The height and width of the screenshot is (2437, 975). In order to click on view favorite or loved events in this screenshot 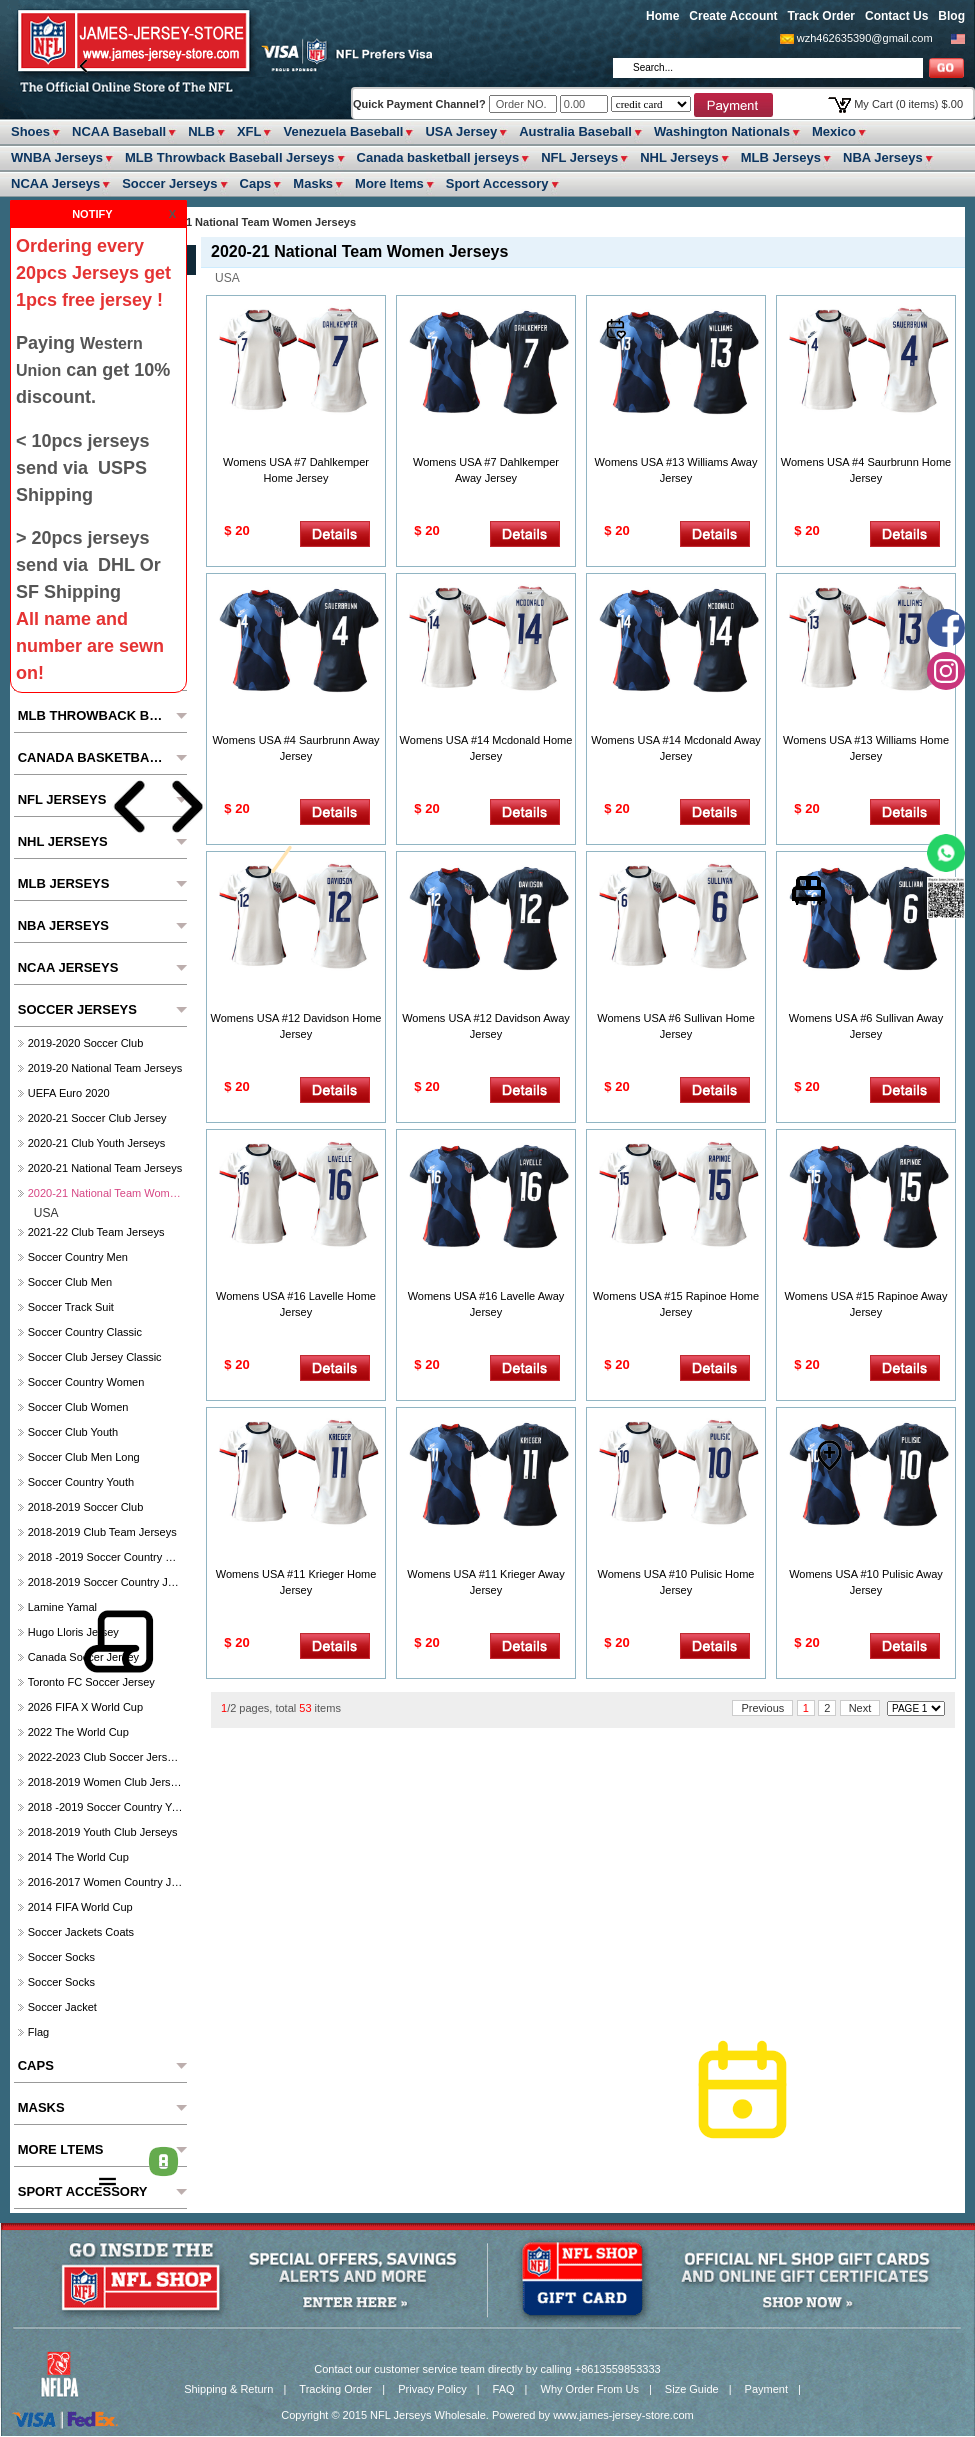, I will do `click(615, 328)`.